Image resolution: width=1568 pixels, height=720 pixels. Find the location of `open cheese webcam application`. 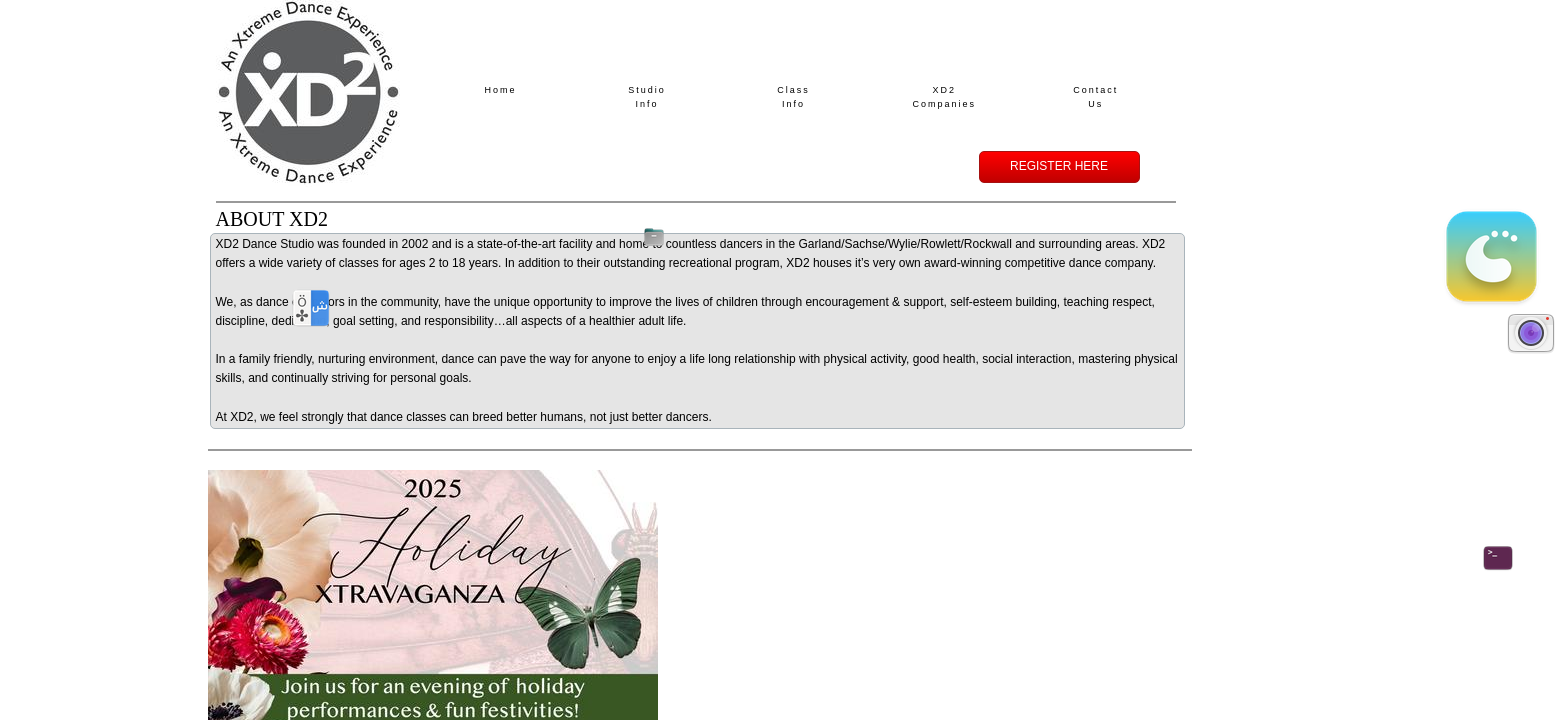

open cheese webcam application is located at coordinates (1531, 333).